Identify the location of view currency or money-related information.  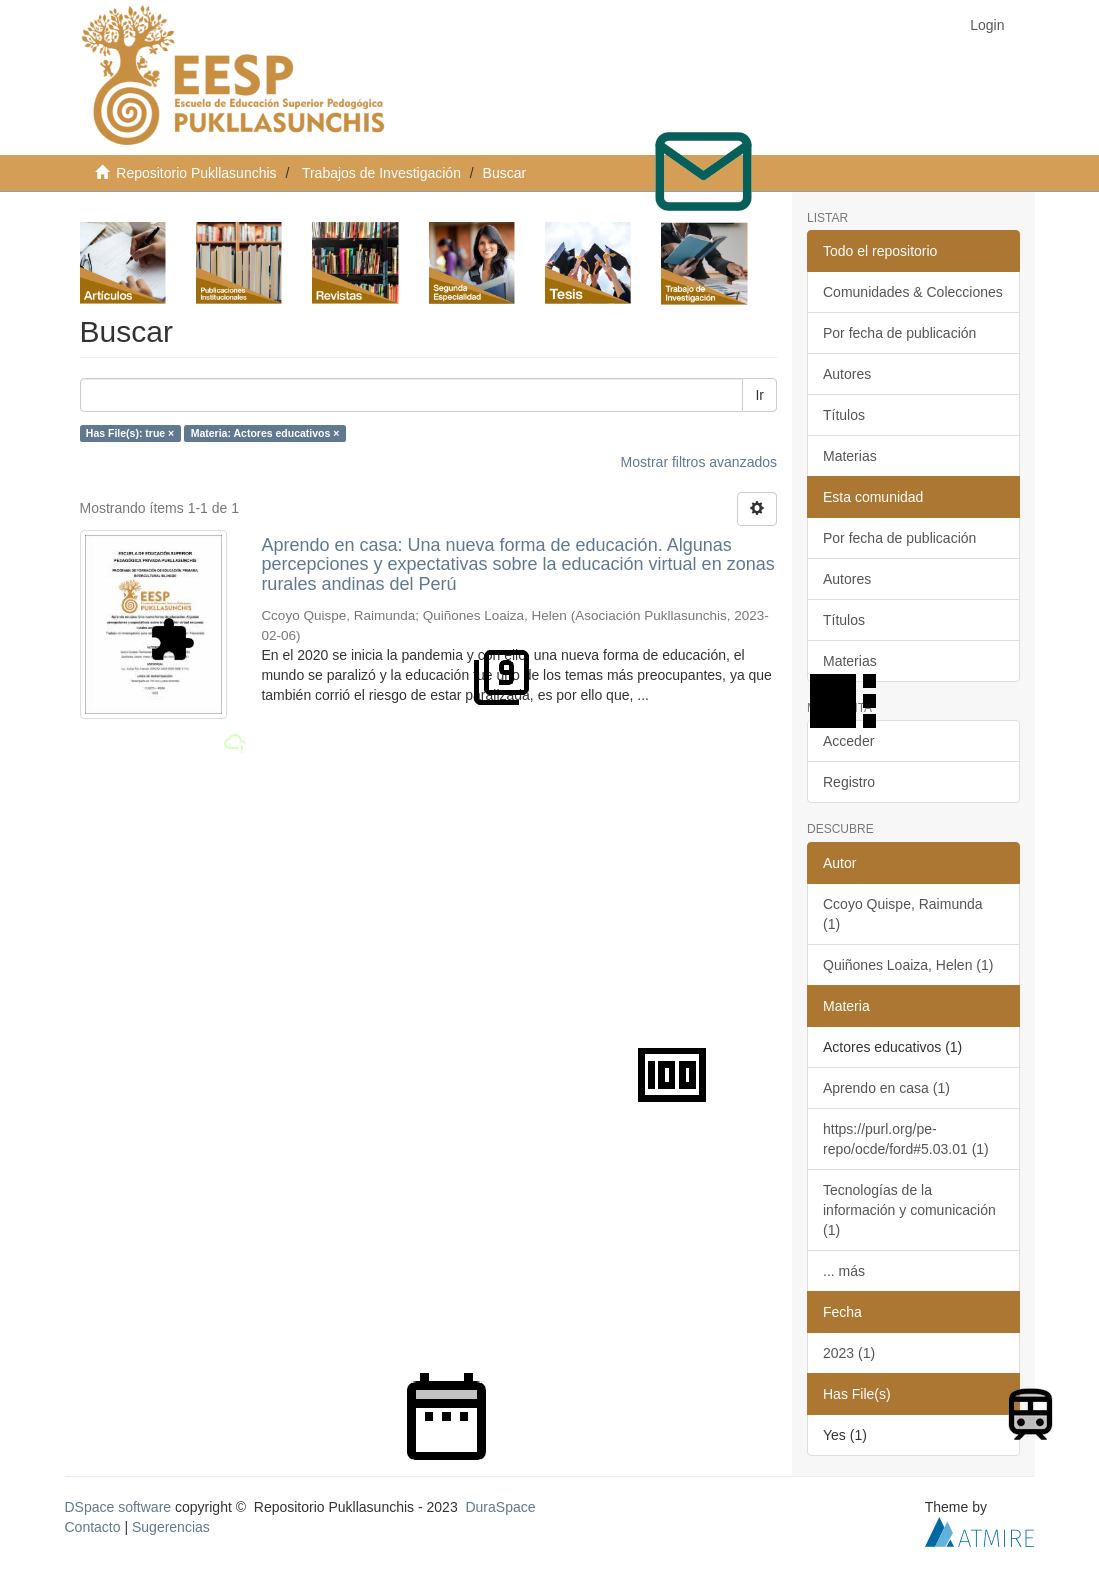
(672, 1075).